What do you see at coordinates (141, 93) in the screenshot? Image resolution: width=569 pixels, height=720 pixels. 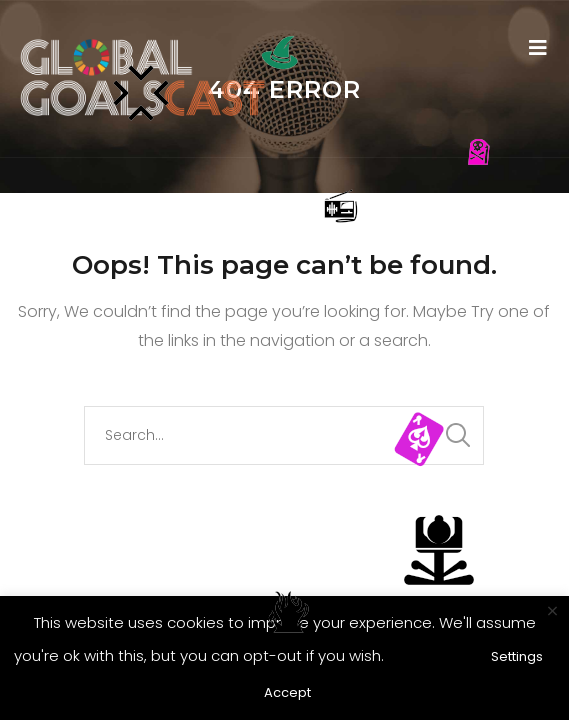 I see `center or focus on a target point` at bounding box center [141, 93].